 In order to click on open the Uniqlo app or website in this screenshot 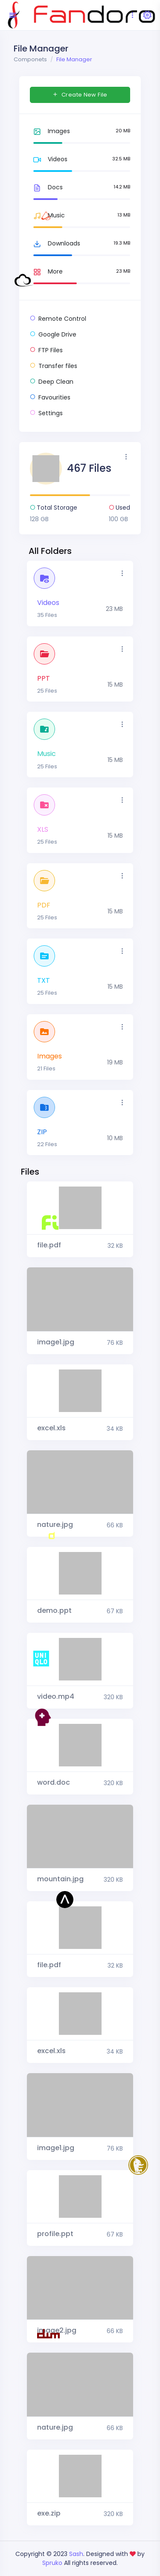, I will do `click(41, 1658)`.